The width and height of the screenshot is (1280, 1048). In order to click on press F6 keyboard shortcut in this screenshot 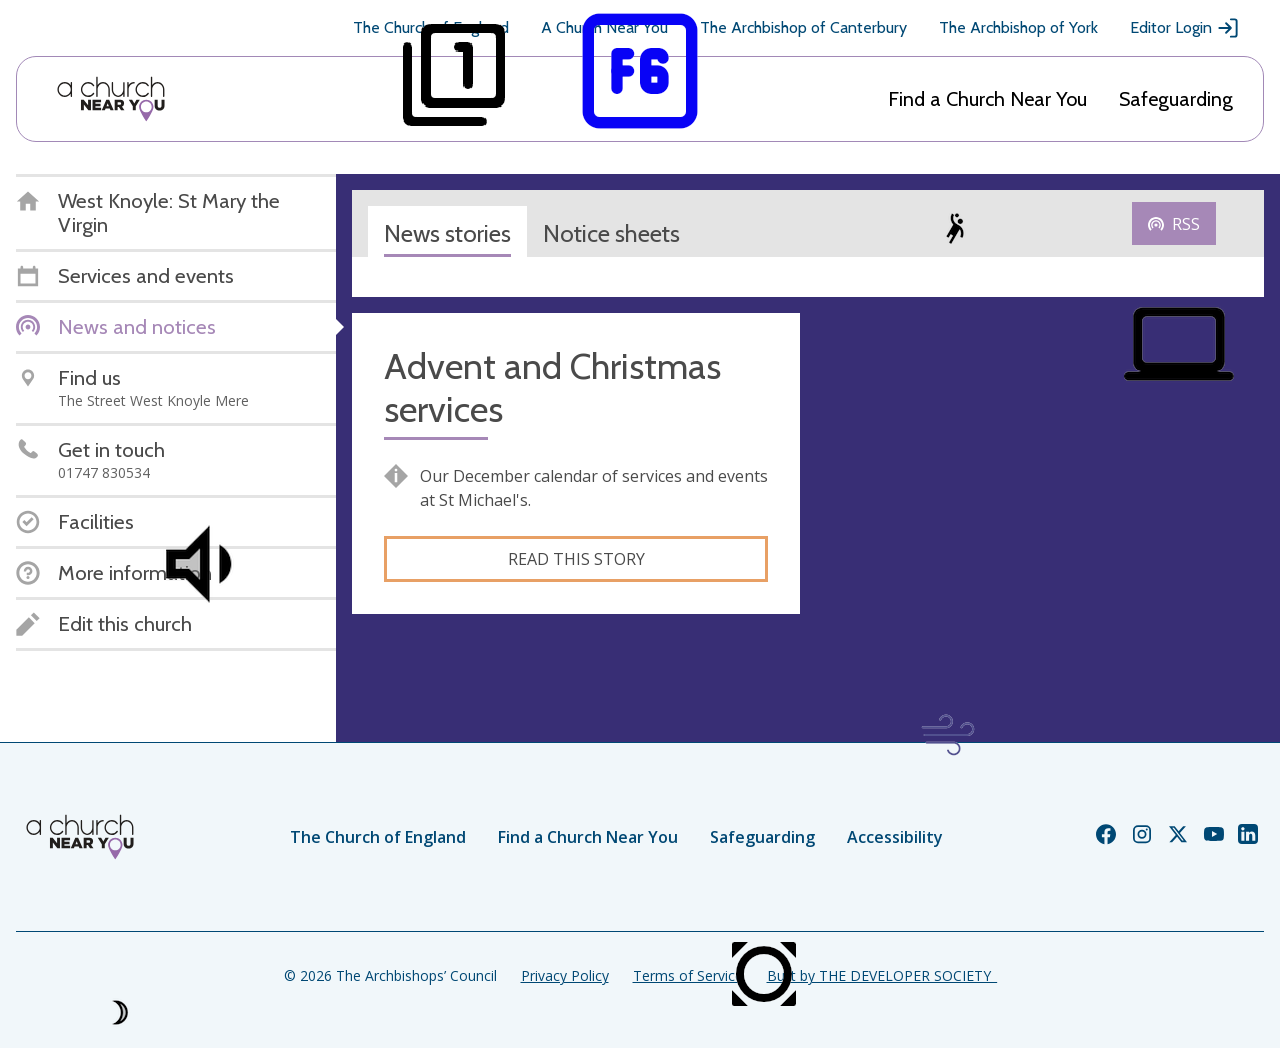, I will do `click(640, 71)`.